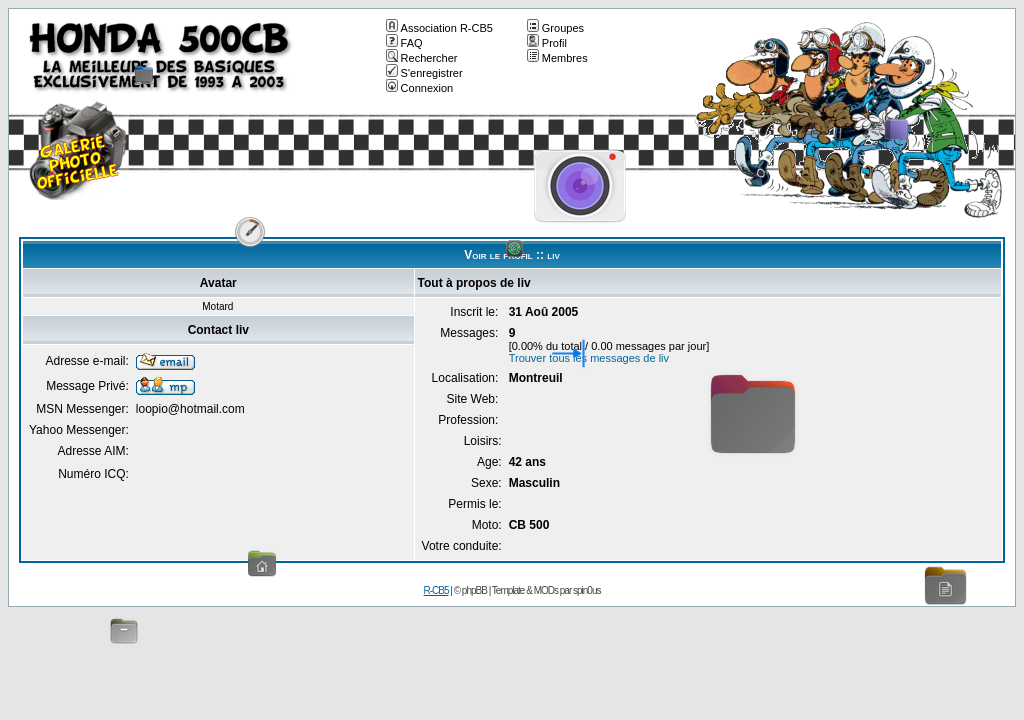 This screenshot has height=720, width=1024. Describe the element at coordinates (124, 631) in the screenshot. I see `open the file manager` at that location.